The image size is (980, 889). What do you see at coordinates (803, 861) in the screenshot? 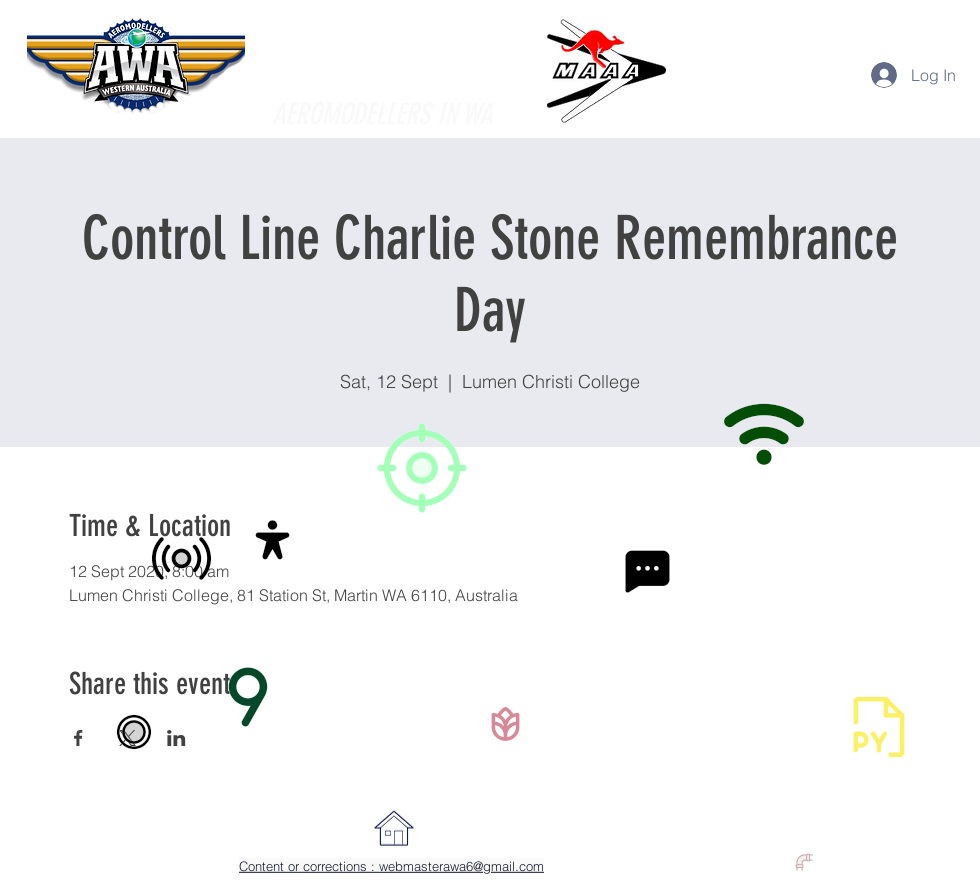
I see `plumbing or pipe system settings` at bounding box center [803, 861].